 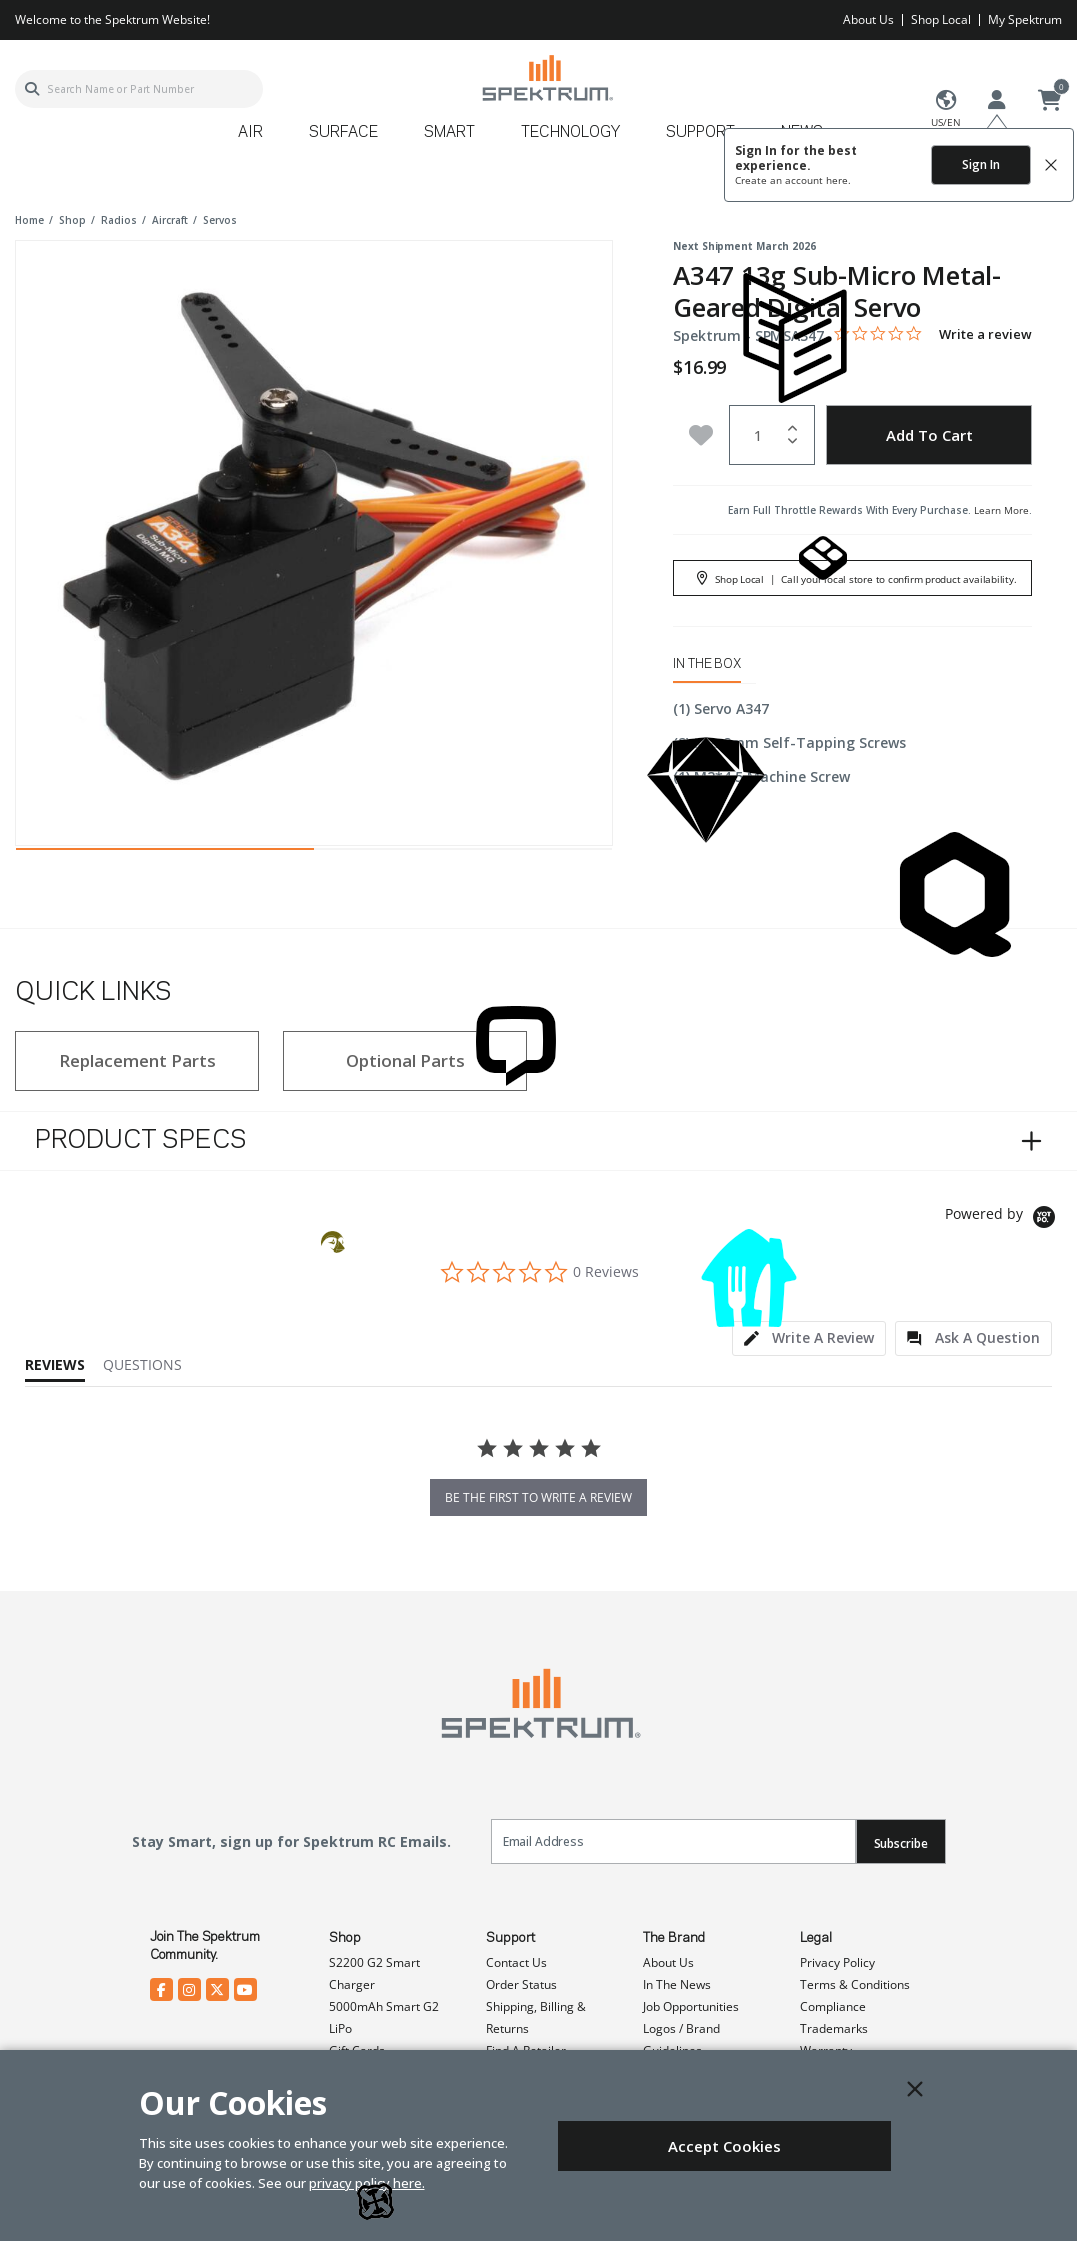 What do you see at coordinates (749, 1278) in the screenshot?
I see `open the Just Eat app` at bounding box center [749, 1278].